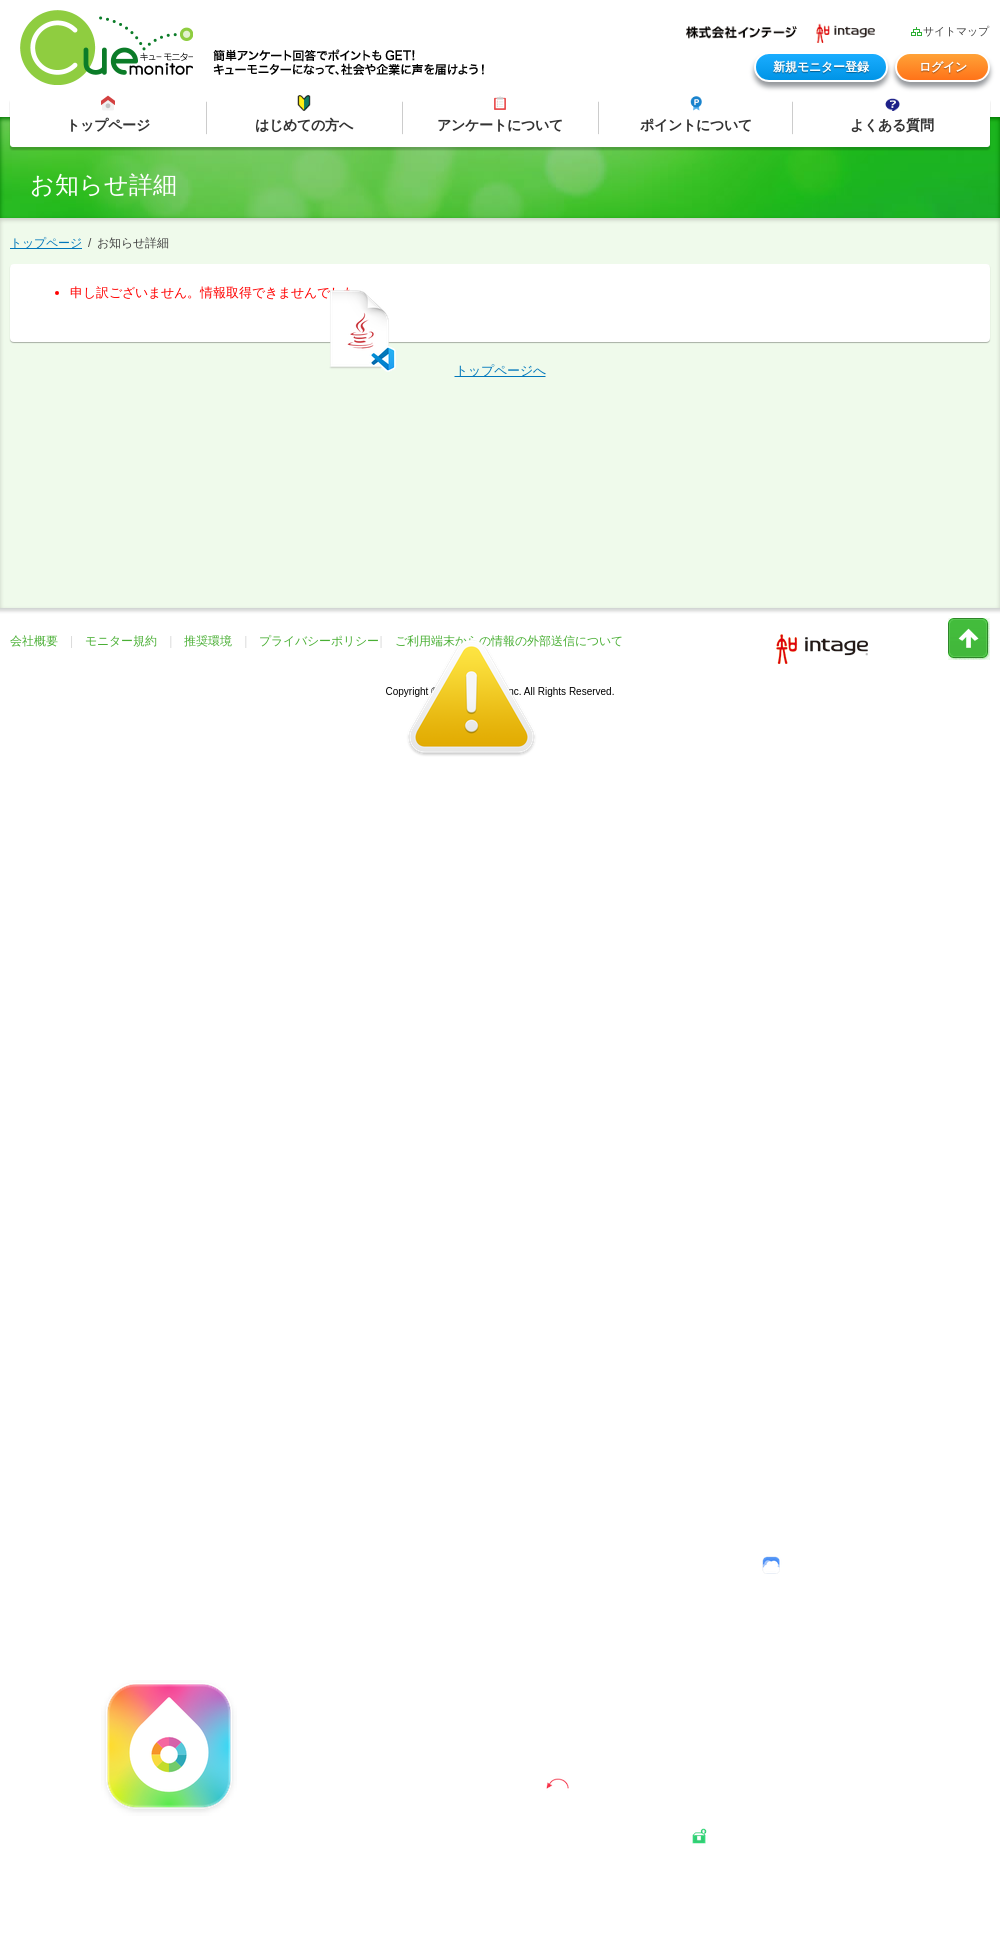 Image resolution: width=1000 pixels, height=1940 pixels. Describe the element at coordinates (805, 1579) in the screenshot. I see `manage saved passwords and login credentials` at that location.